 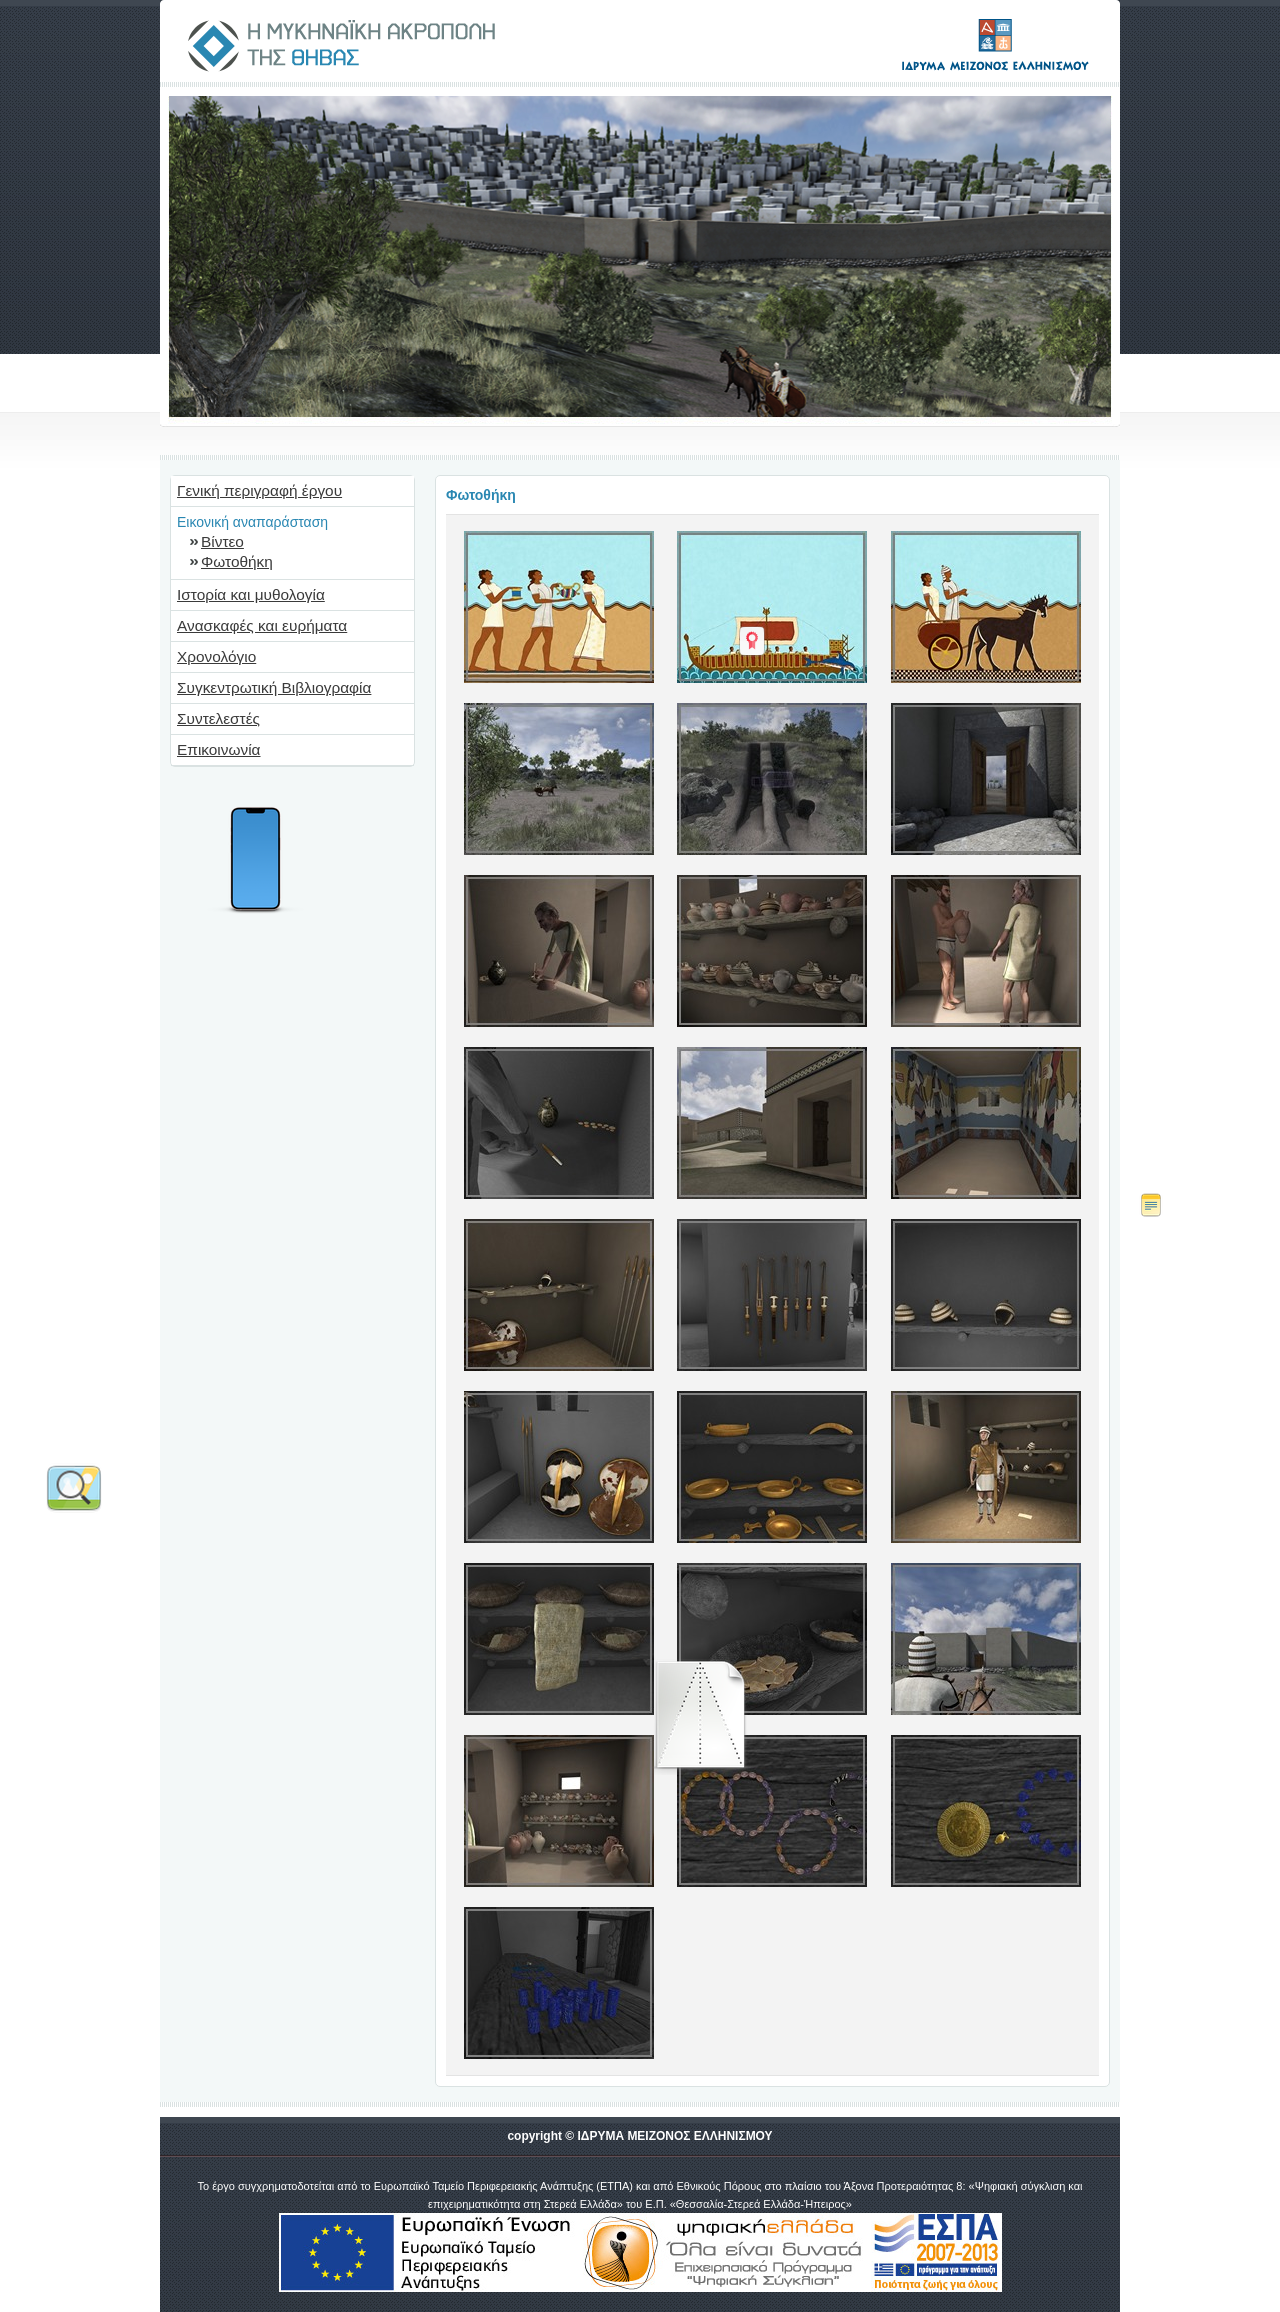 What do you see at coordinates (752, 641) in the screenshot?
I see `pkcs7 certificate bundle file` at bounding box center [752, 641].